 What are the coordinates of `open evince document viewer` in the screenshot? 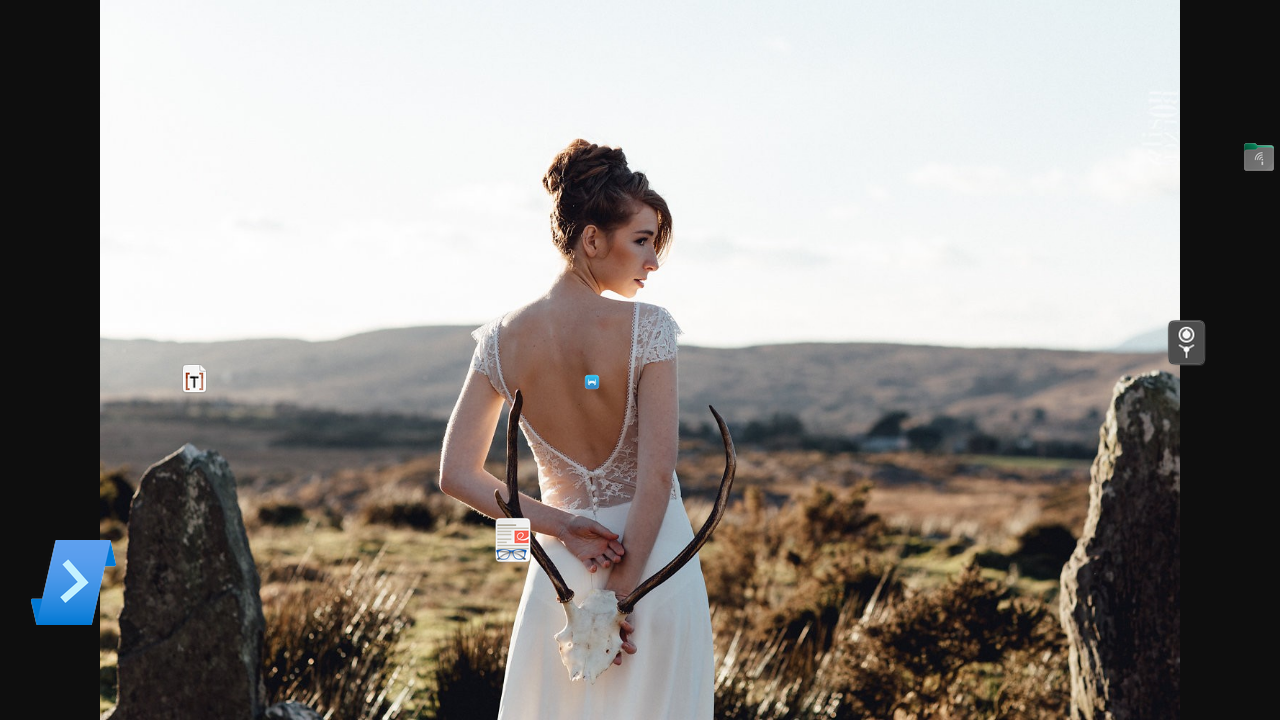 It's located at (513, 540).